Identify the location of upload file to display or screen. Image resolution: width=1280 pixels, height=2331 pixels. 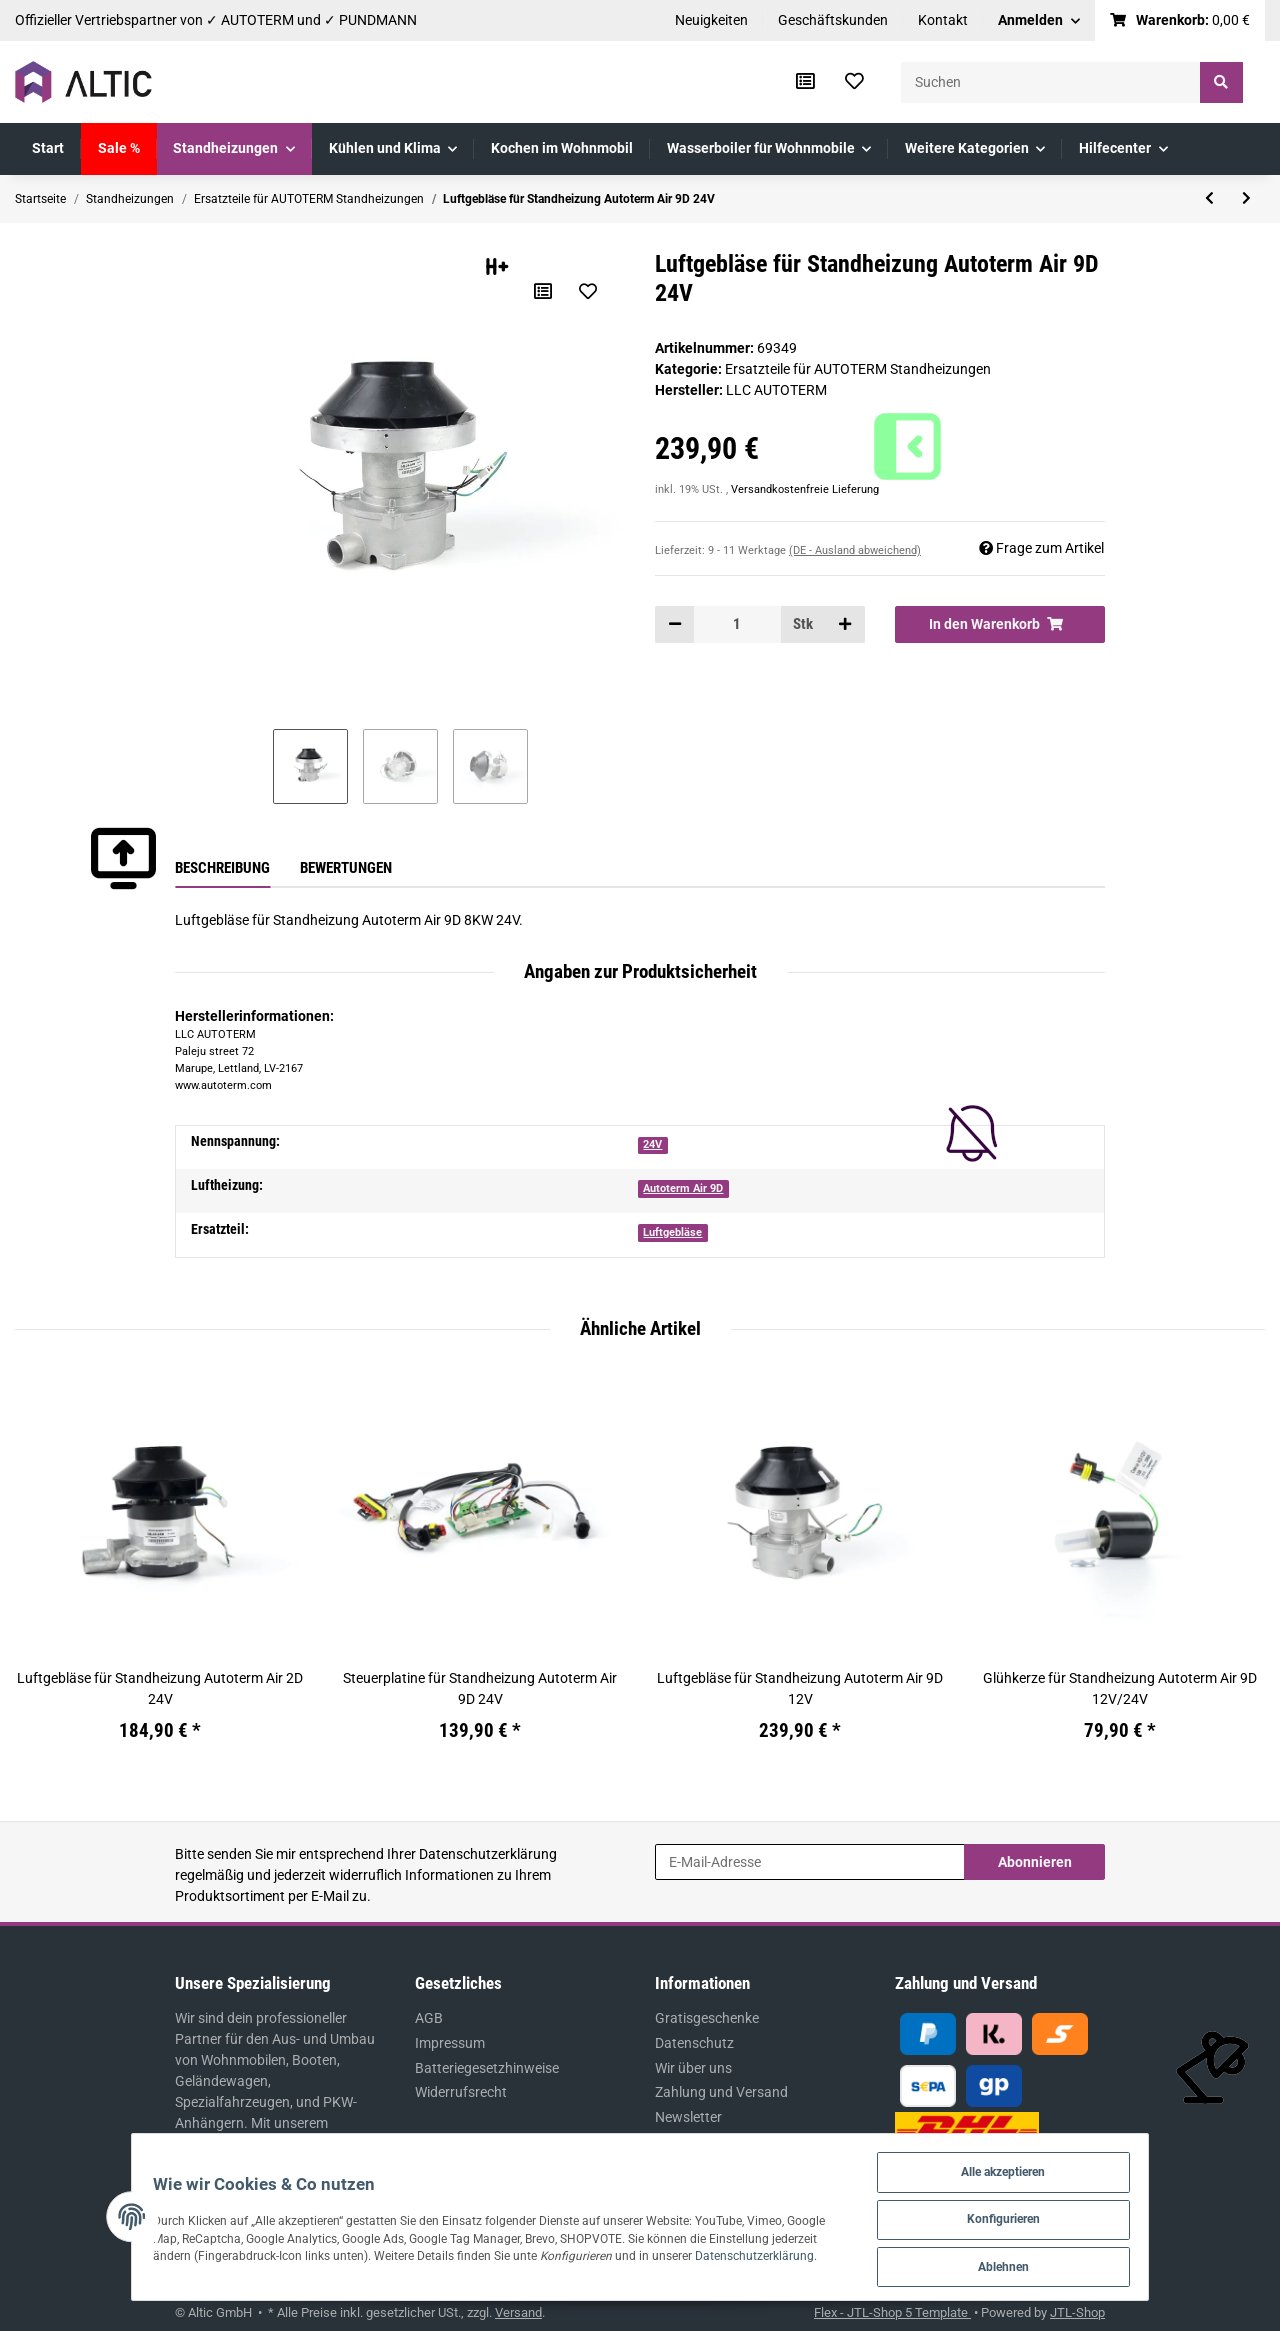
(123, 855).